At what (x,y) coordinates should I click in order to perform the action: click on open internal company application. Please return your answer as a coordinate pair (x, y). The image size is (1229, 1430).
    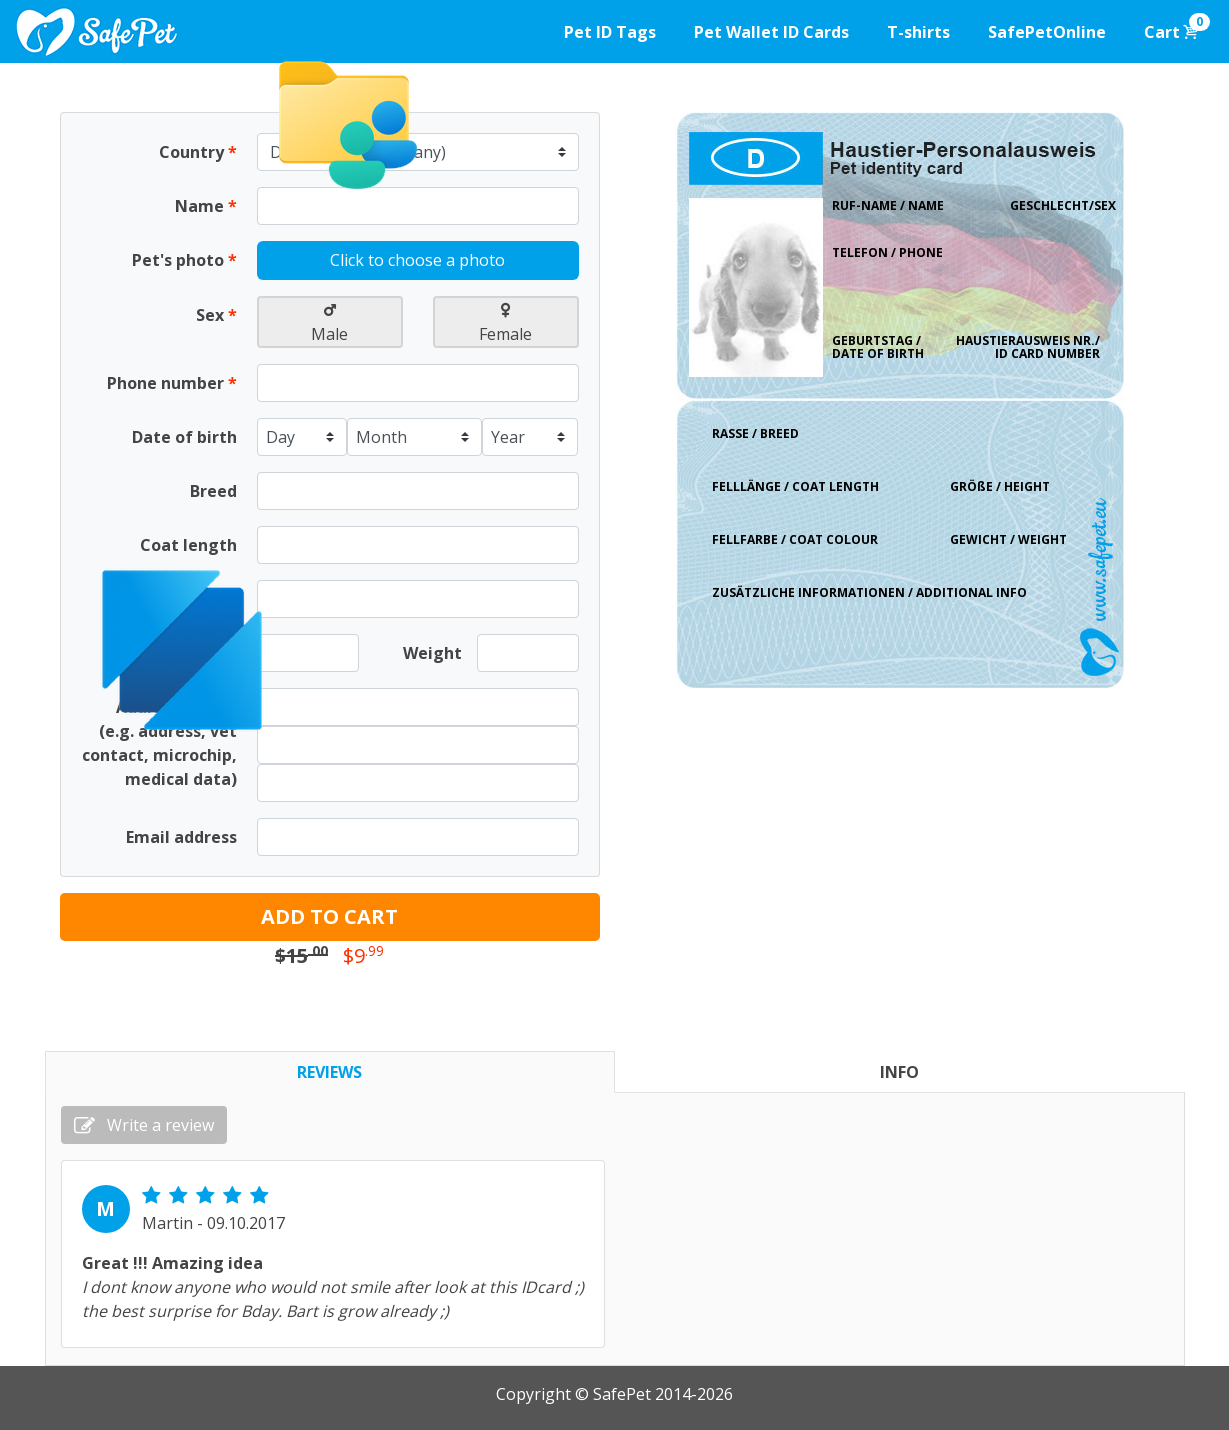
    Looking at the image, I should click on (182, 650).